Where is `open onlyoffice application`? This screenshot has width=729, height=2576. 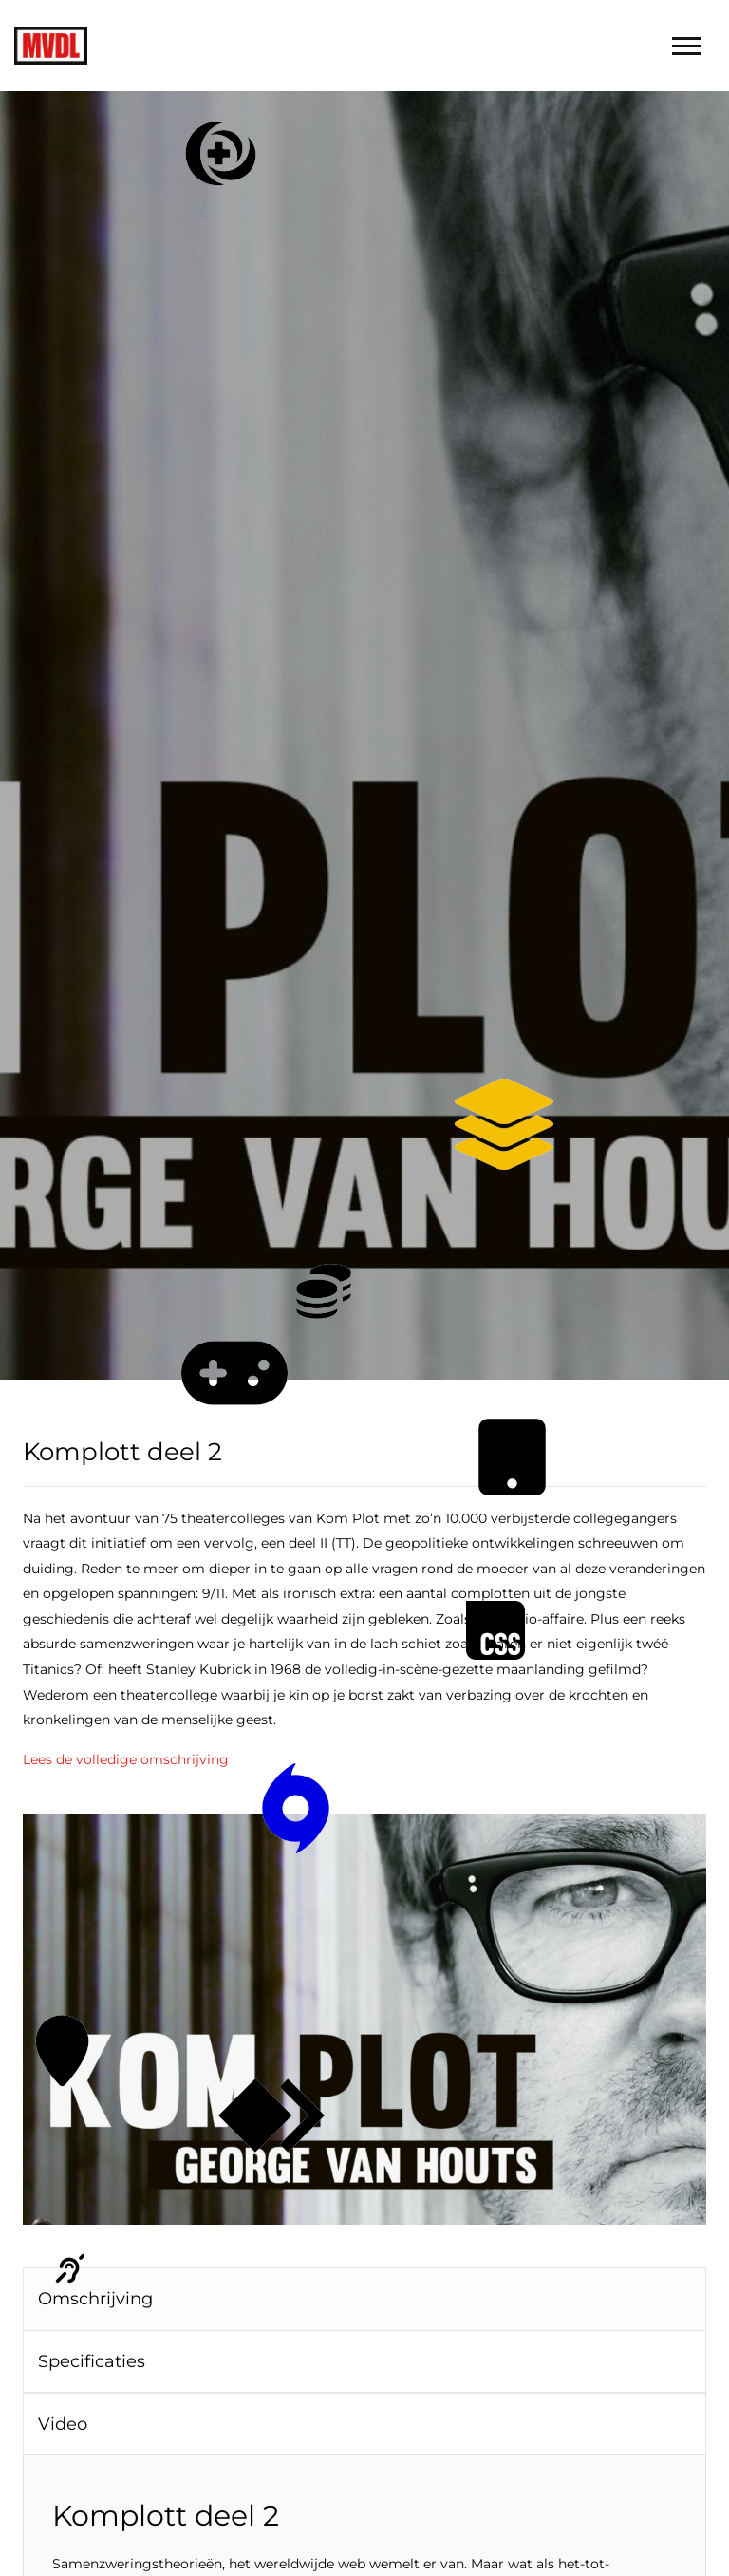
open onlyoffice application is located at coordinates (504, 1124).